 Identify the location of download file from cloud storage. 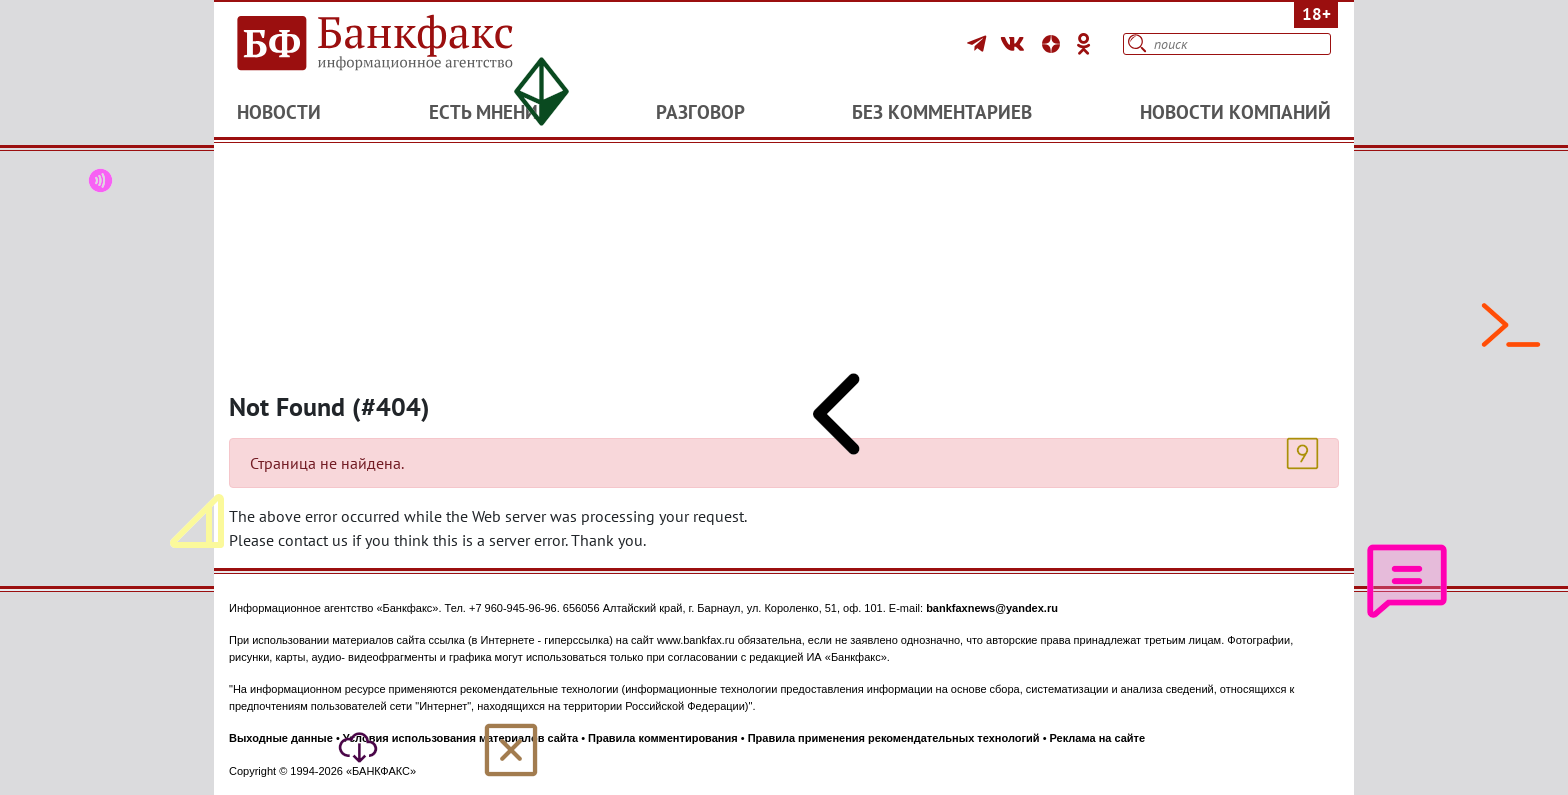
(358, 746).